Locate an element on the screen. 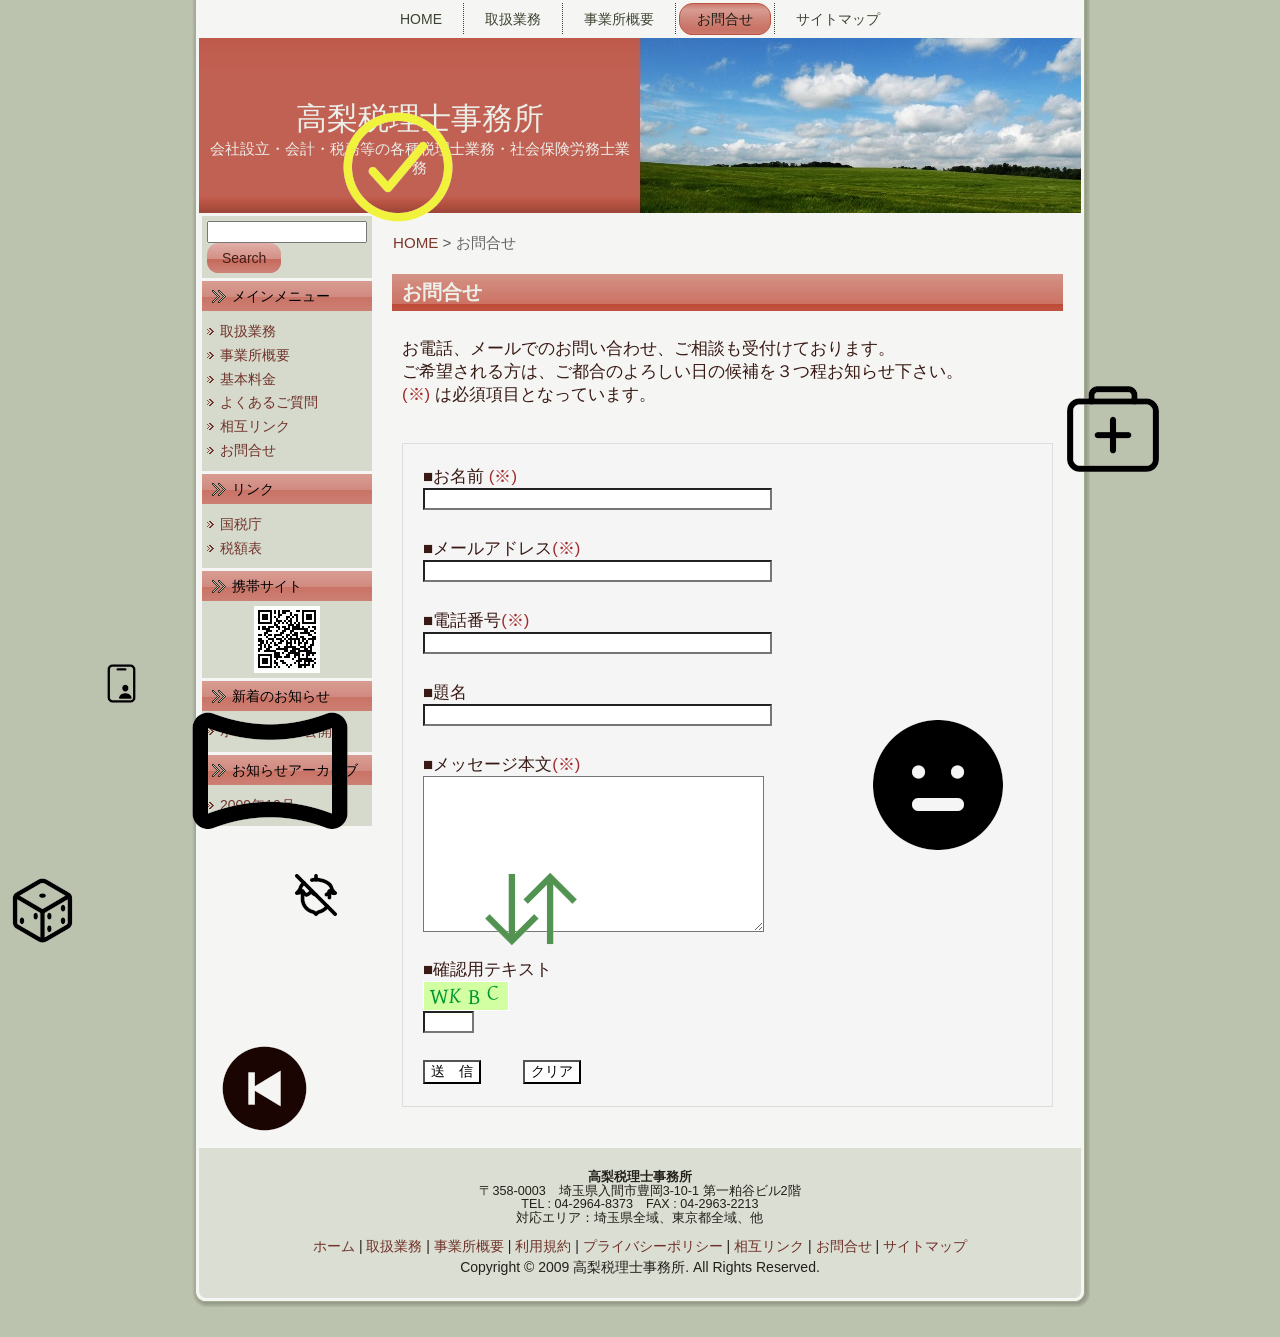 Image resolution: width=1280 pixels, height=1337 pixels. access health or medical features is located at coordinates (1113, 429).